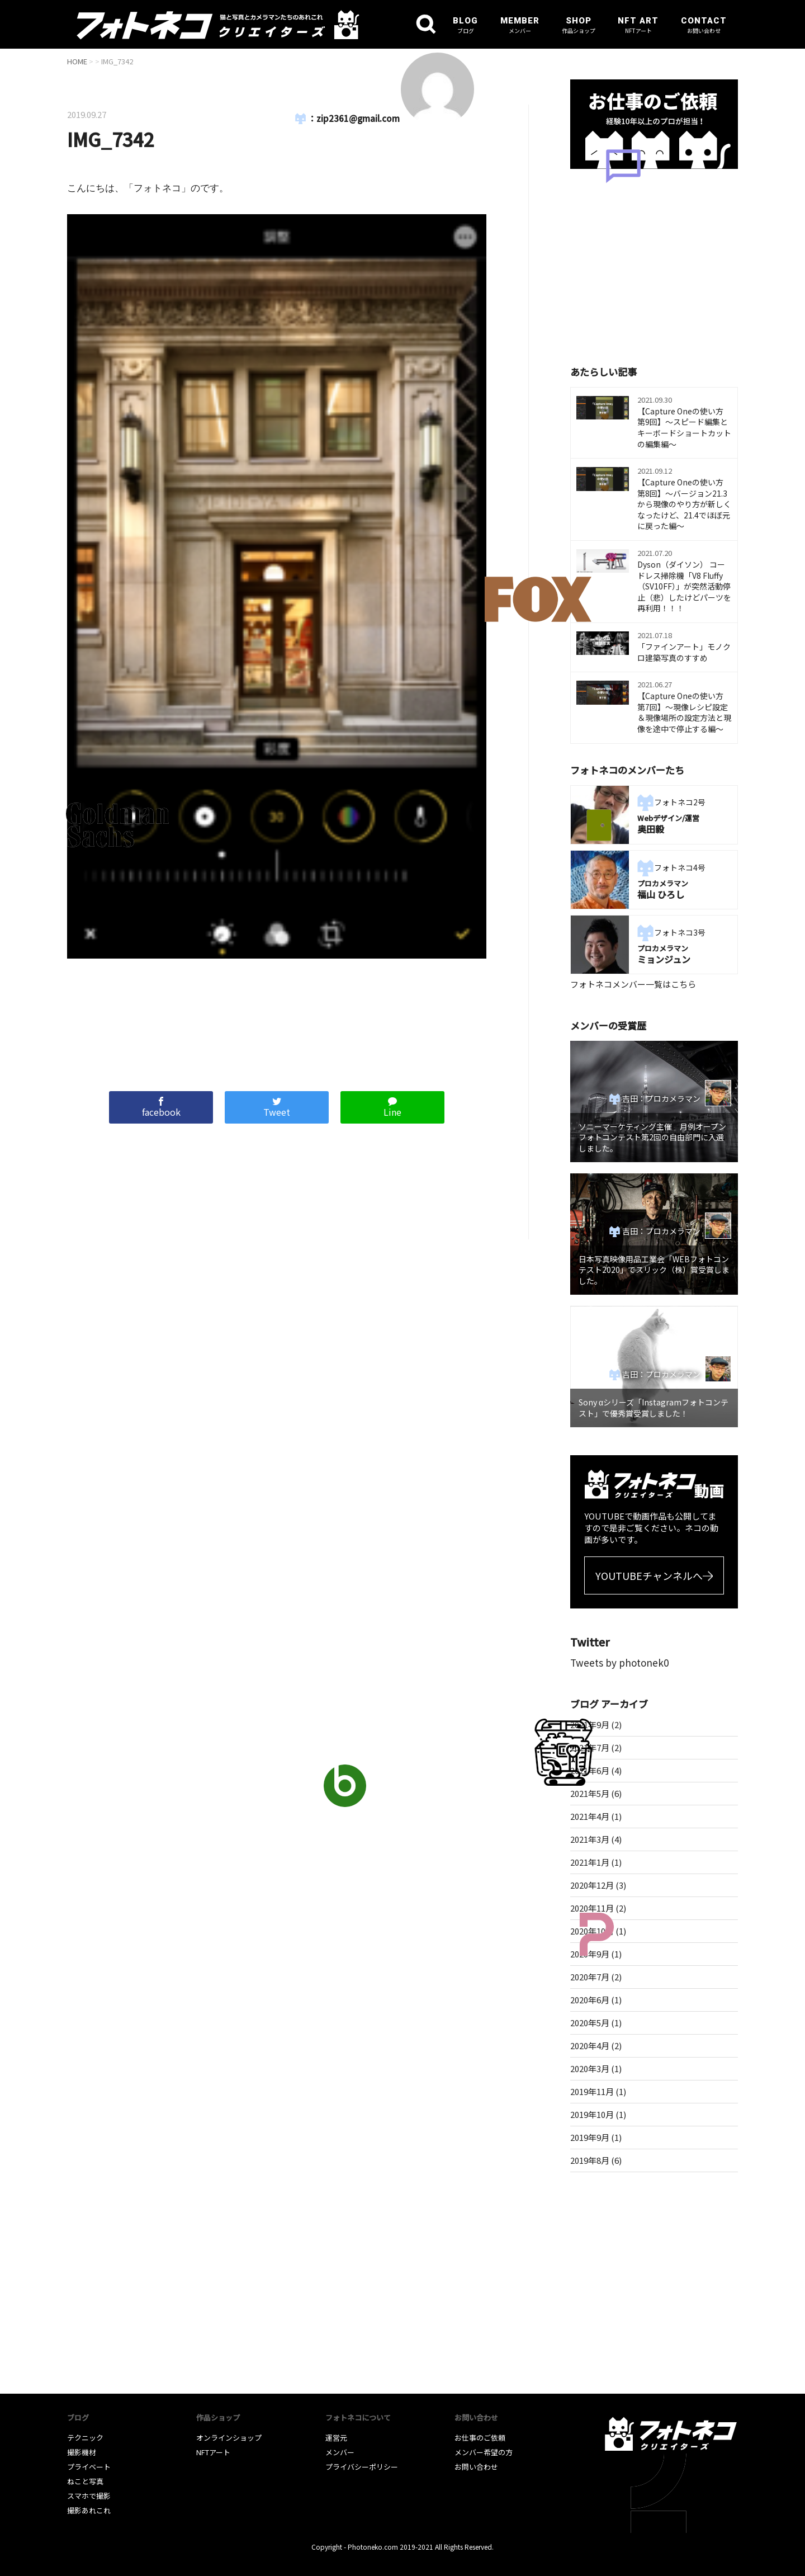  Describe the element at coordinates (117, 825) in the screenshot. I see `Goldman Sachs company logo` at that location.